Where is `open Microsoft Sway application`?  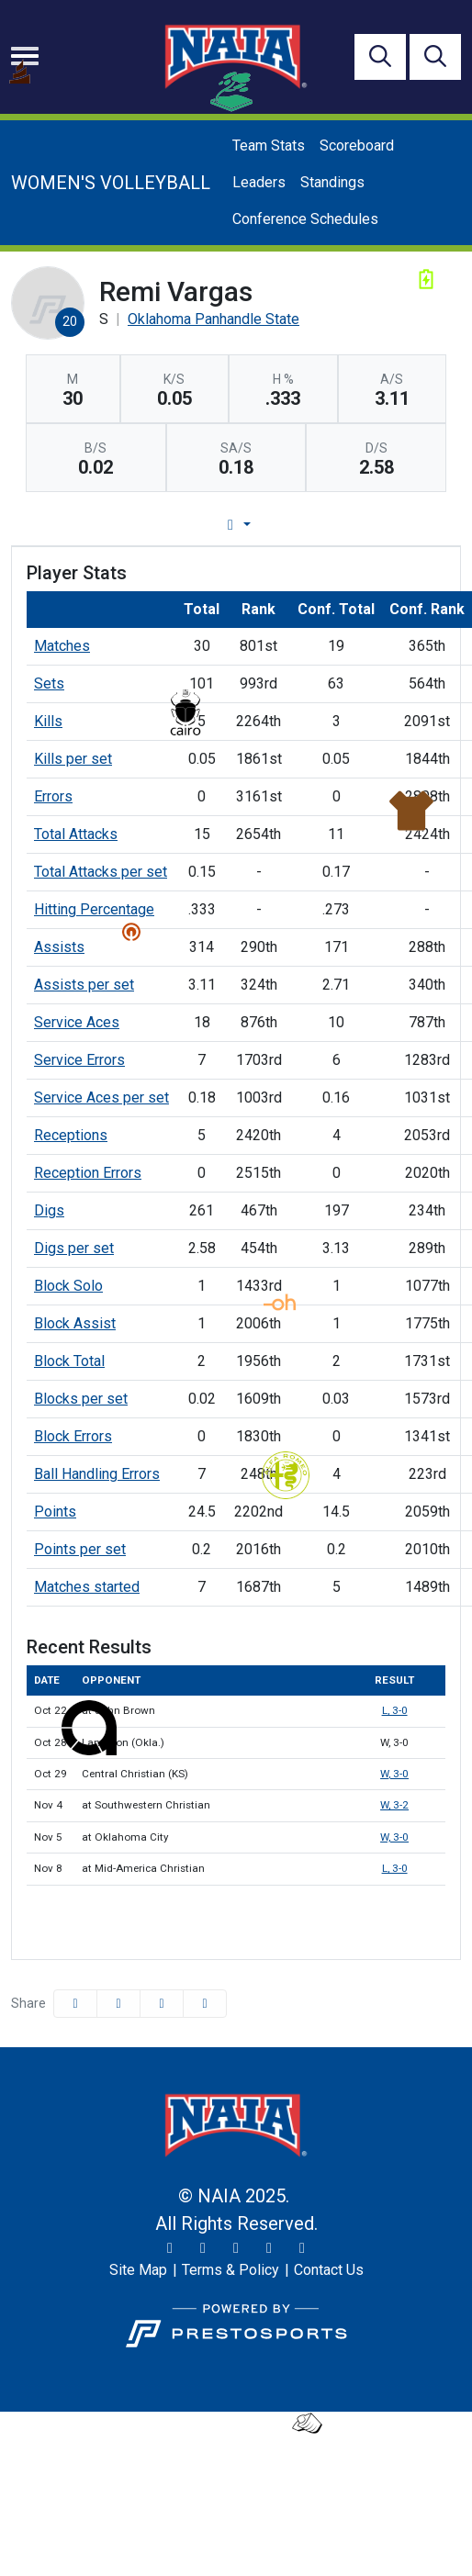 open Microsoft Sway application is located at coordinates (231, 92).